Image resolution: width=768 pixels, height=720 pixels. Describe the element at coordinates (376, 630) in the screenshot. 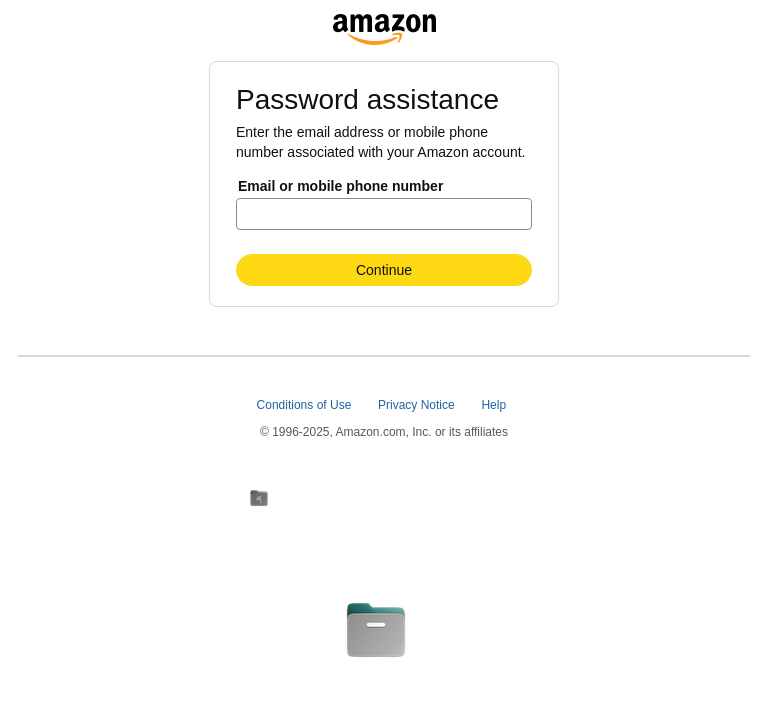

I see `open the file manager` at that location.